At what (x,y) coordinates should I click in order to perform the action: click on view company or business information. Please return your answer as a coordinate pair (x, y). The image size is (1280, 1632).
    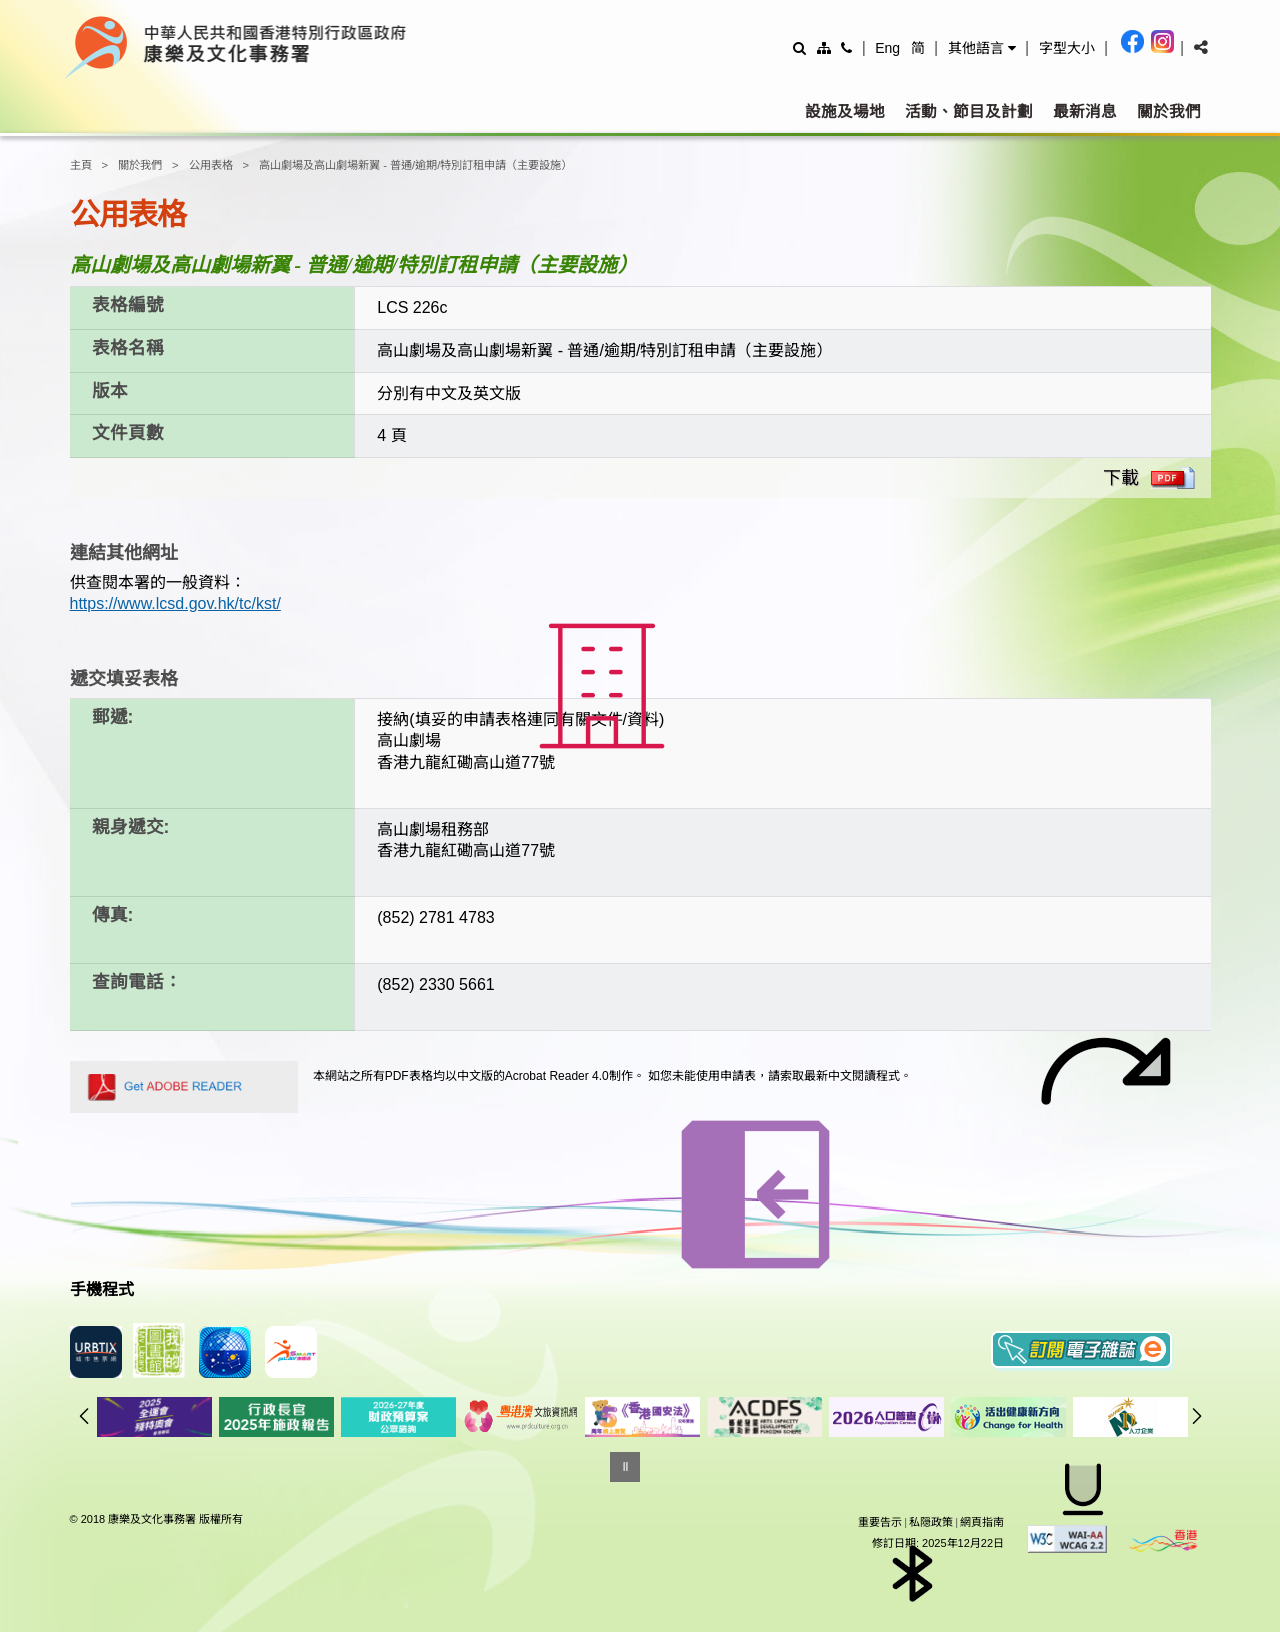
    Looking at the image, I should click on (602, 686).